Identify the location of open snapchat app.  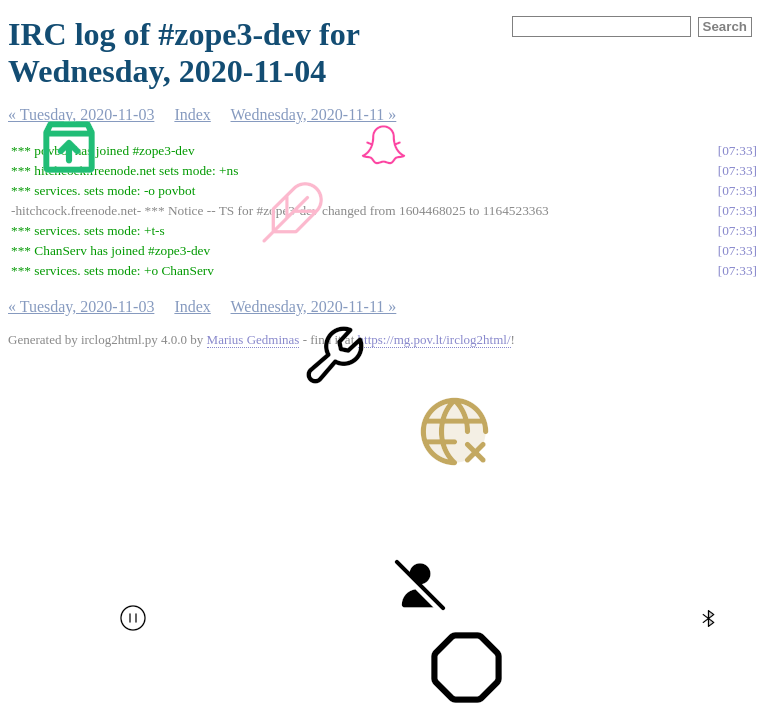
(383, 145).